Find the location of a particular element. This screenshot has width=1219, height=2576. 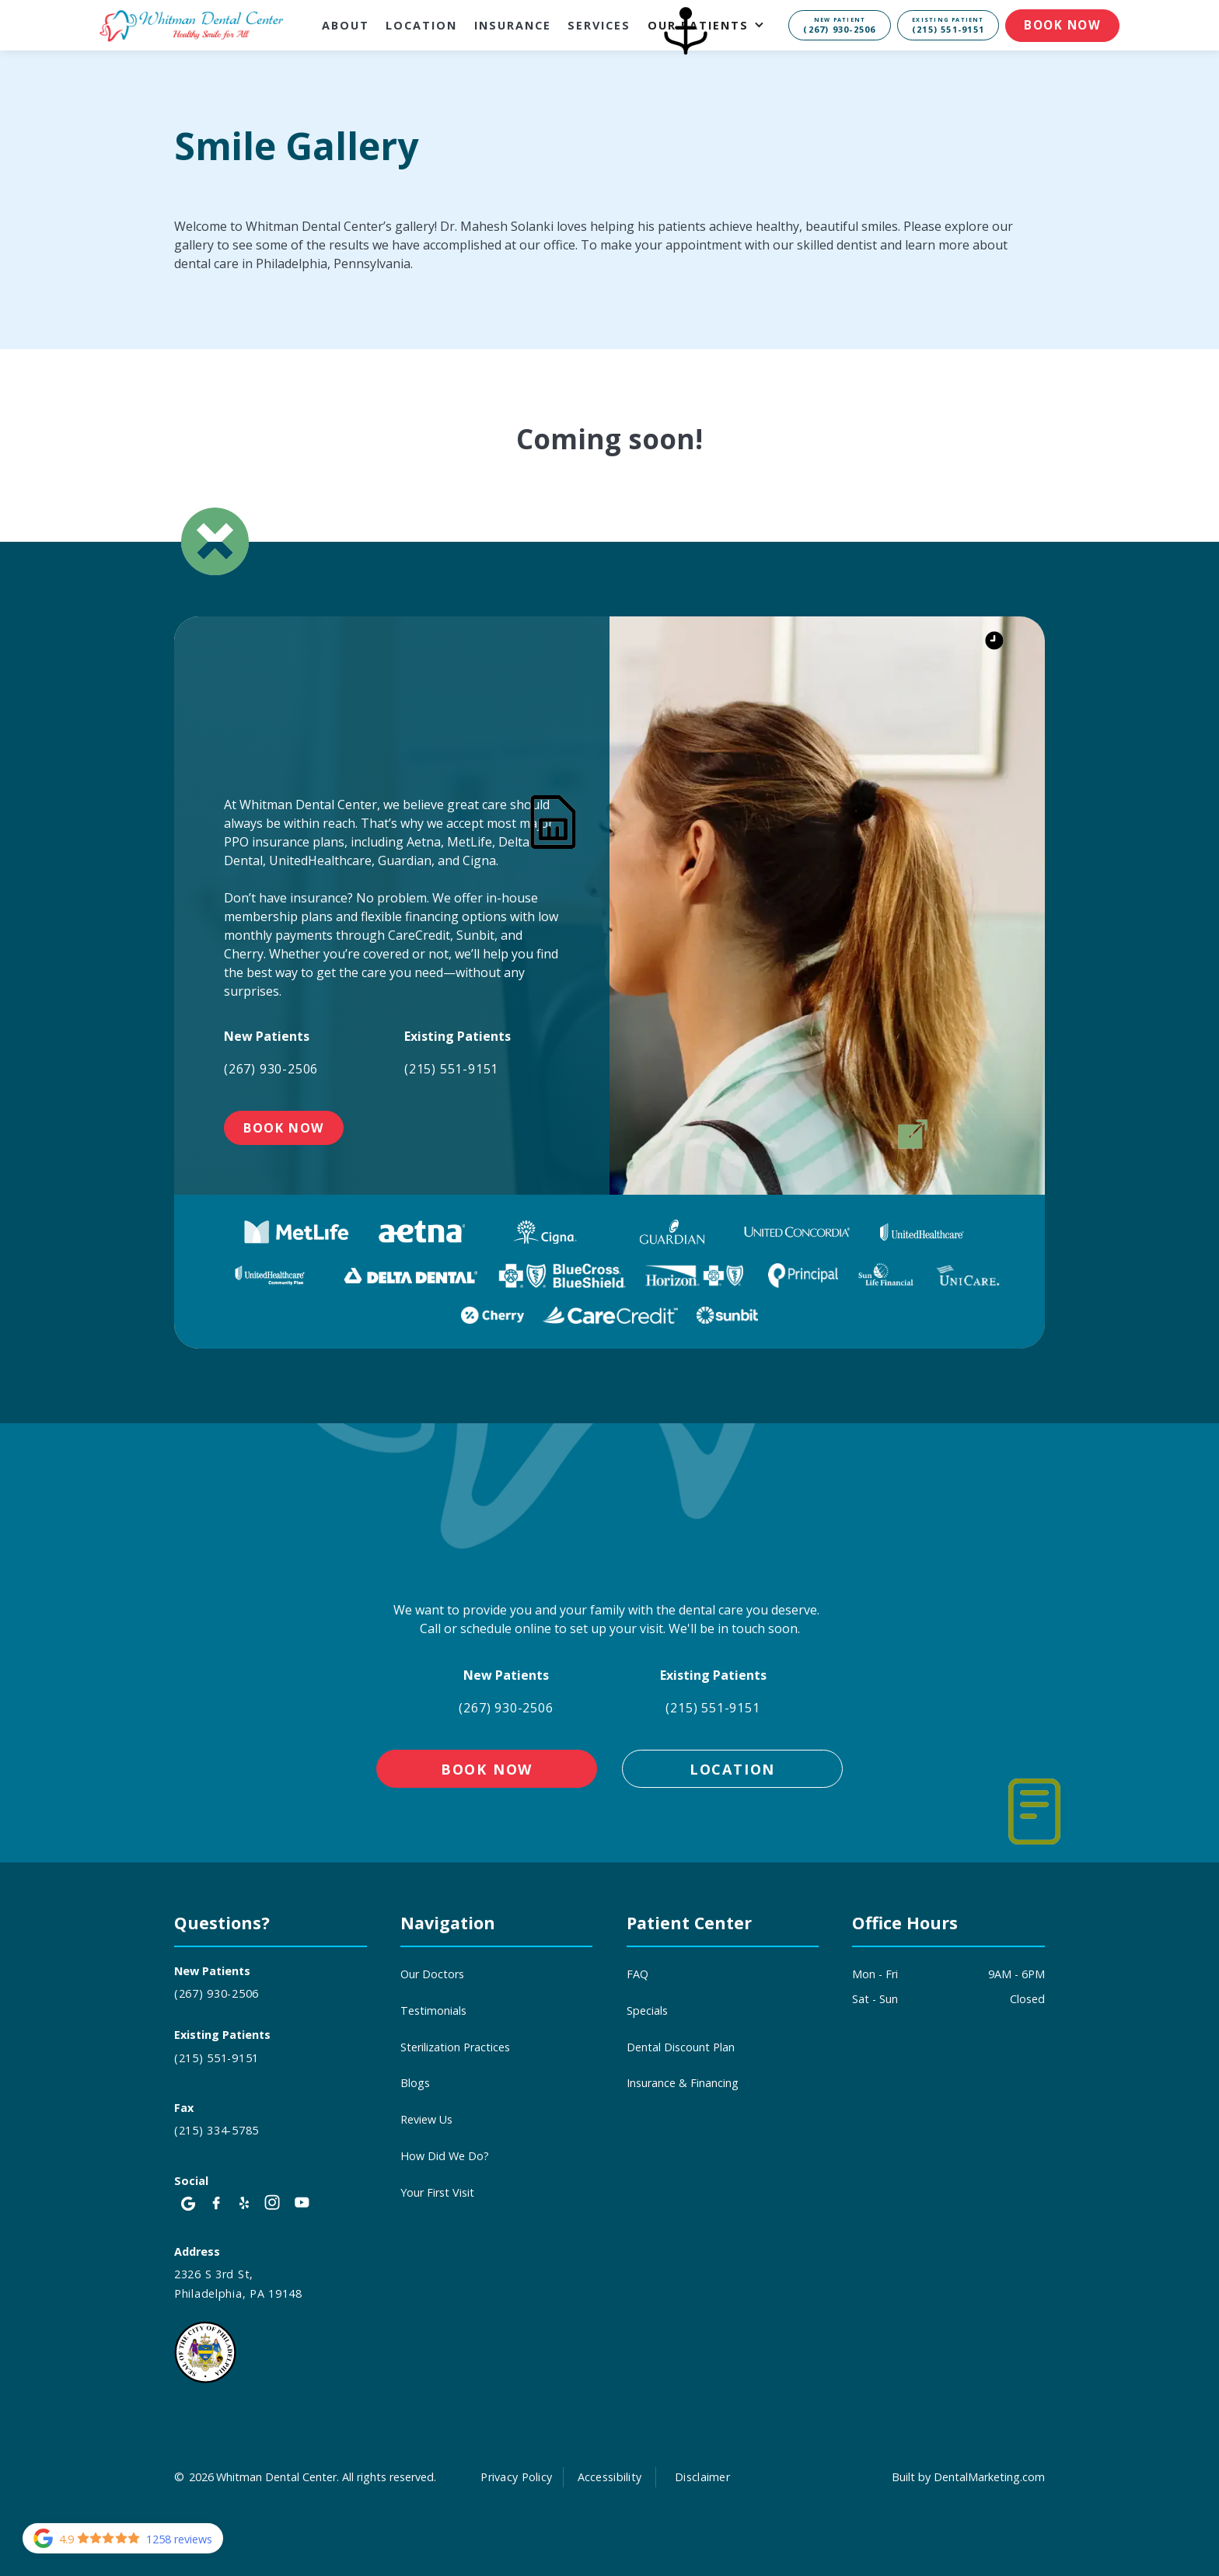

open link in new window is located at coordinates (913, 1134).